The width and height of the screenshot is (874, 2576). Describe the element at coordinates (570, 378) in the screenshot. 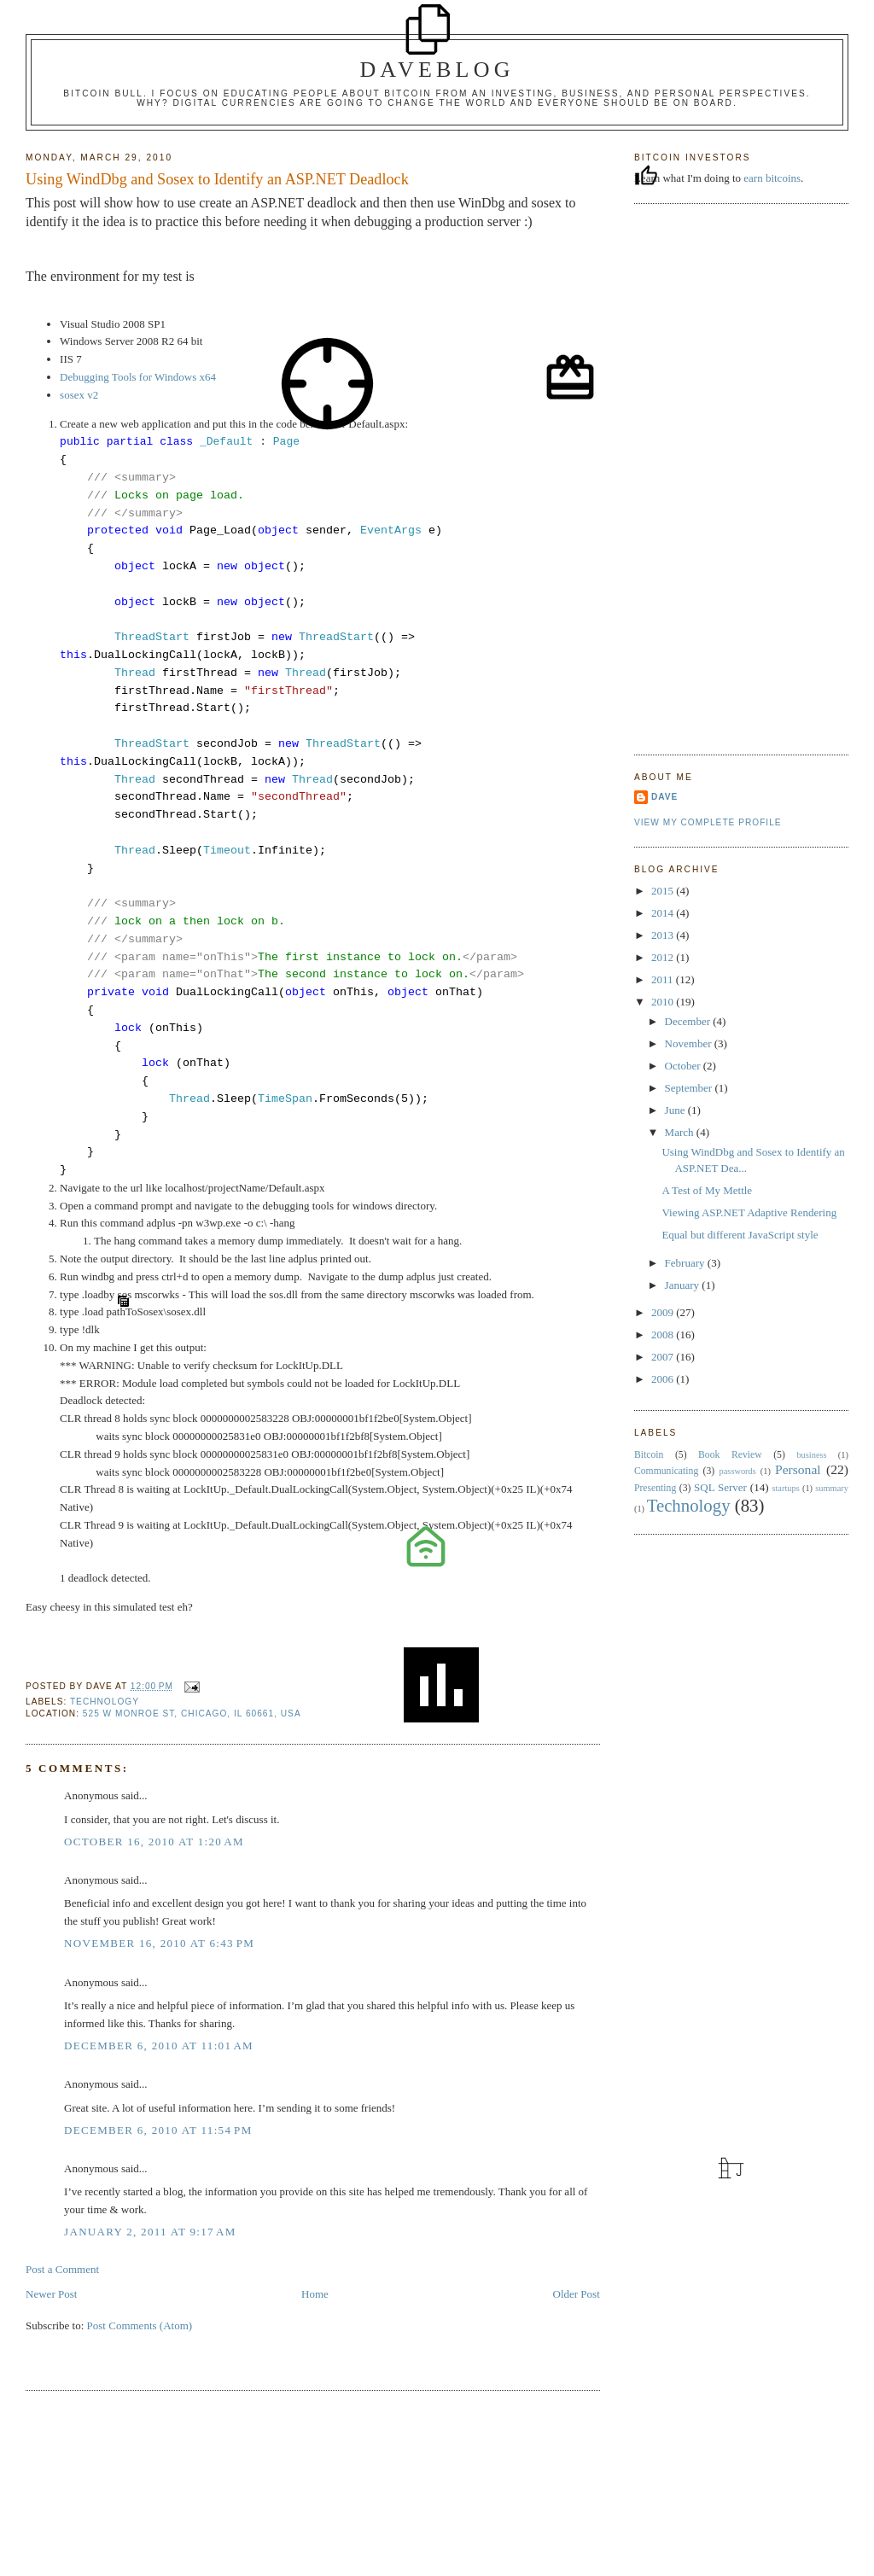

I see `redeem a gift card or voucher` at that location.